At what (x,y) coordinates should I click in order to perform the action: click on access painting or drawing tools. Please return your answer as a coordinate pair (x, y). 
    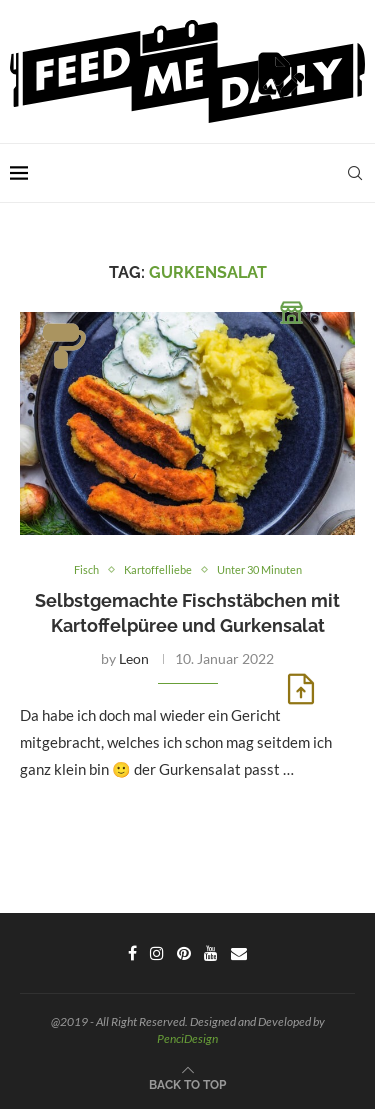
    Looking at the image, I should click on (61, 346).